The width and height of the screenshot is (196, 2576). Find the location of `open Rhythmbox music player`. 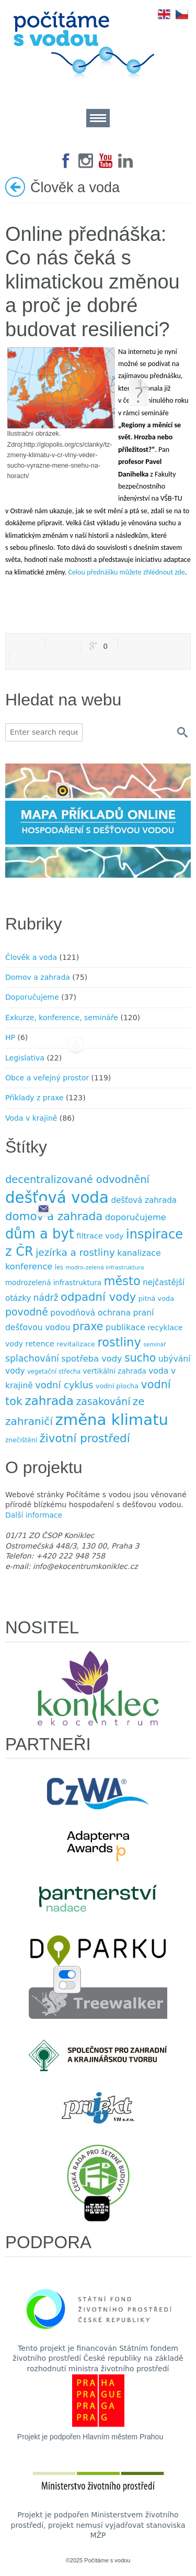

open Rhythmbox music player is located at coordinates (63, 791).